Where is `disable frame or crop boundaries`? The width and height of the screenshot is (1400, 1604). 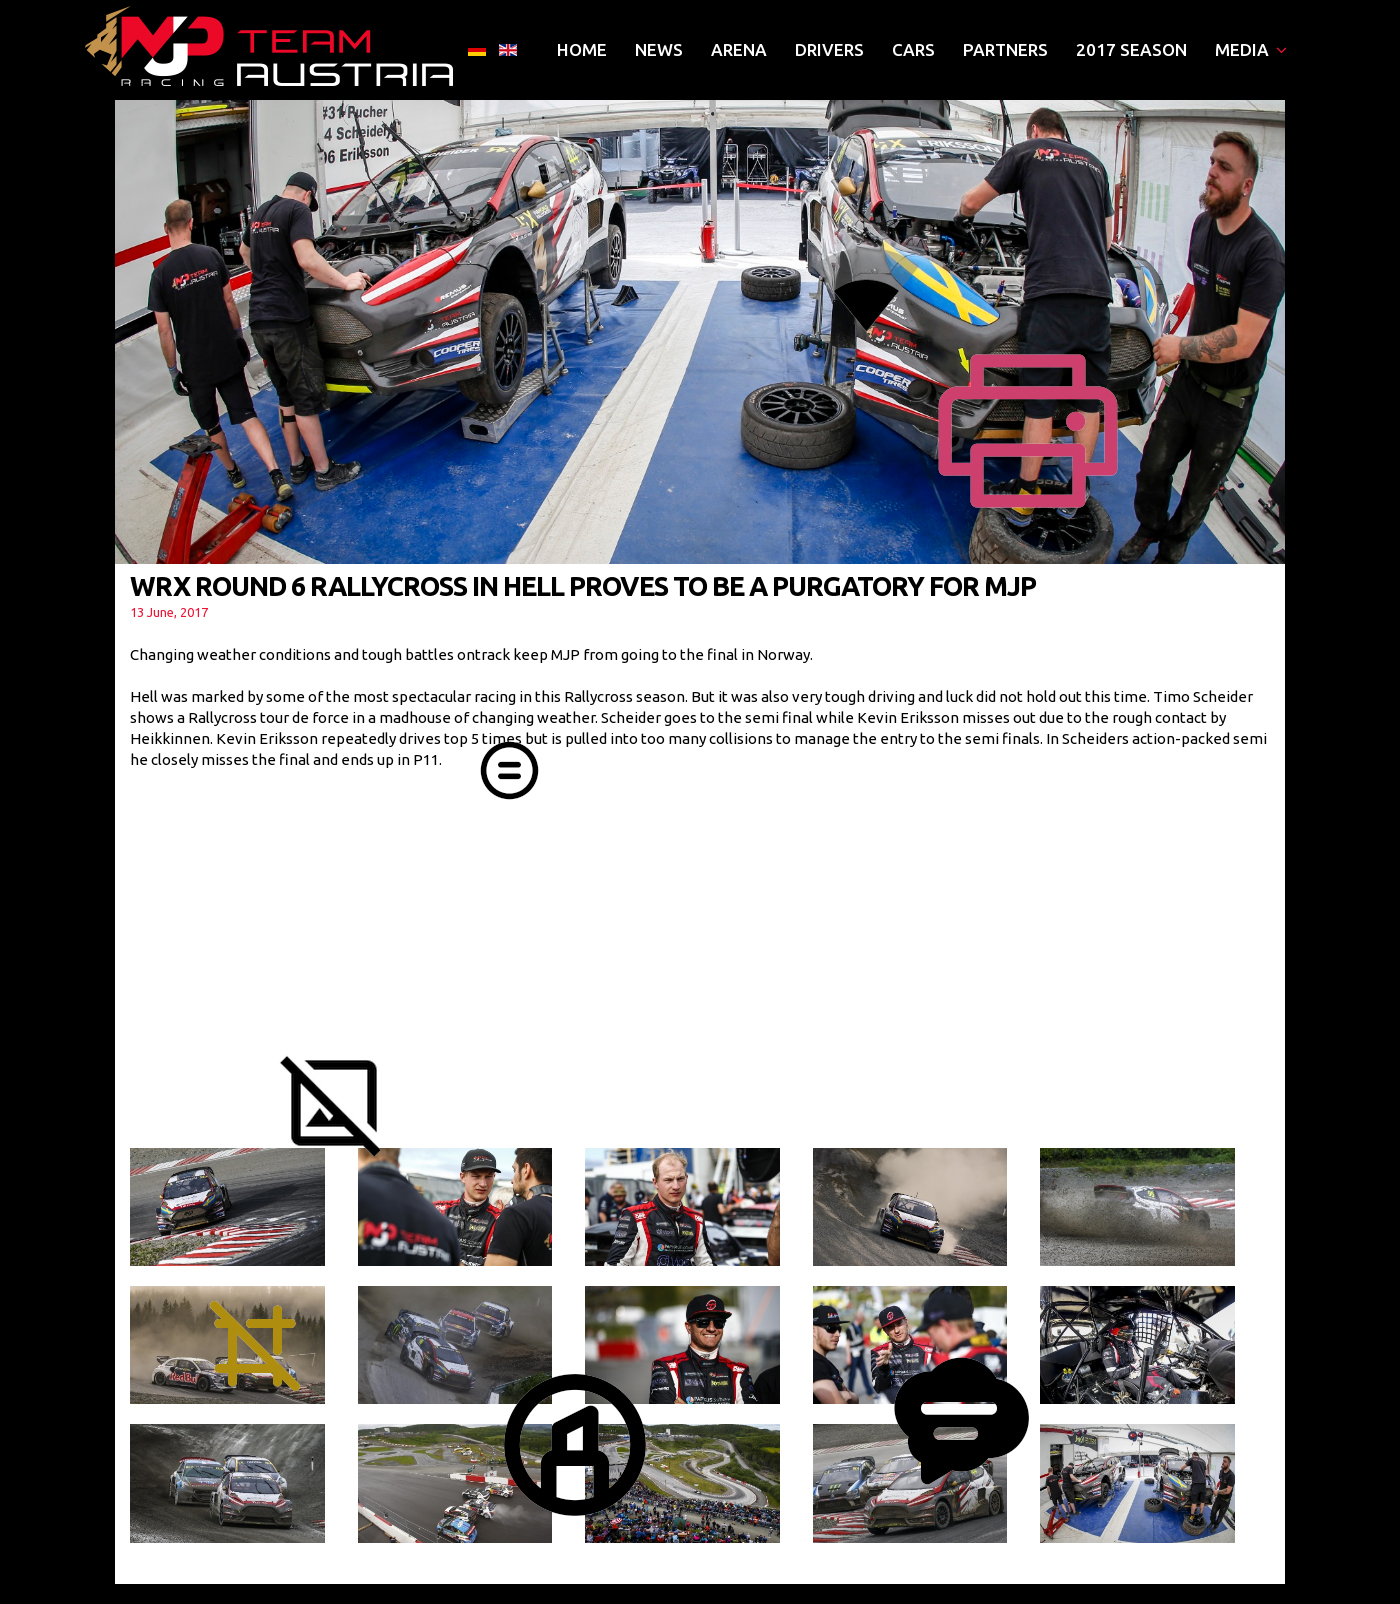 disable frame or crop boundaries is located at coordinates (255, 1346).